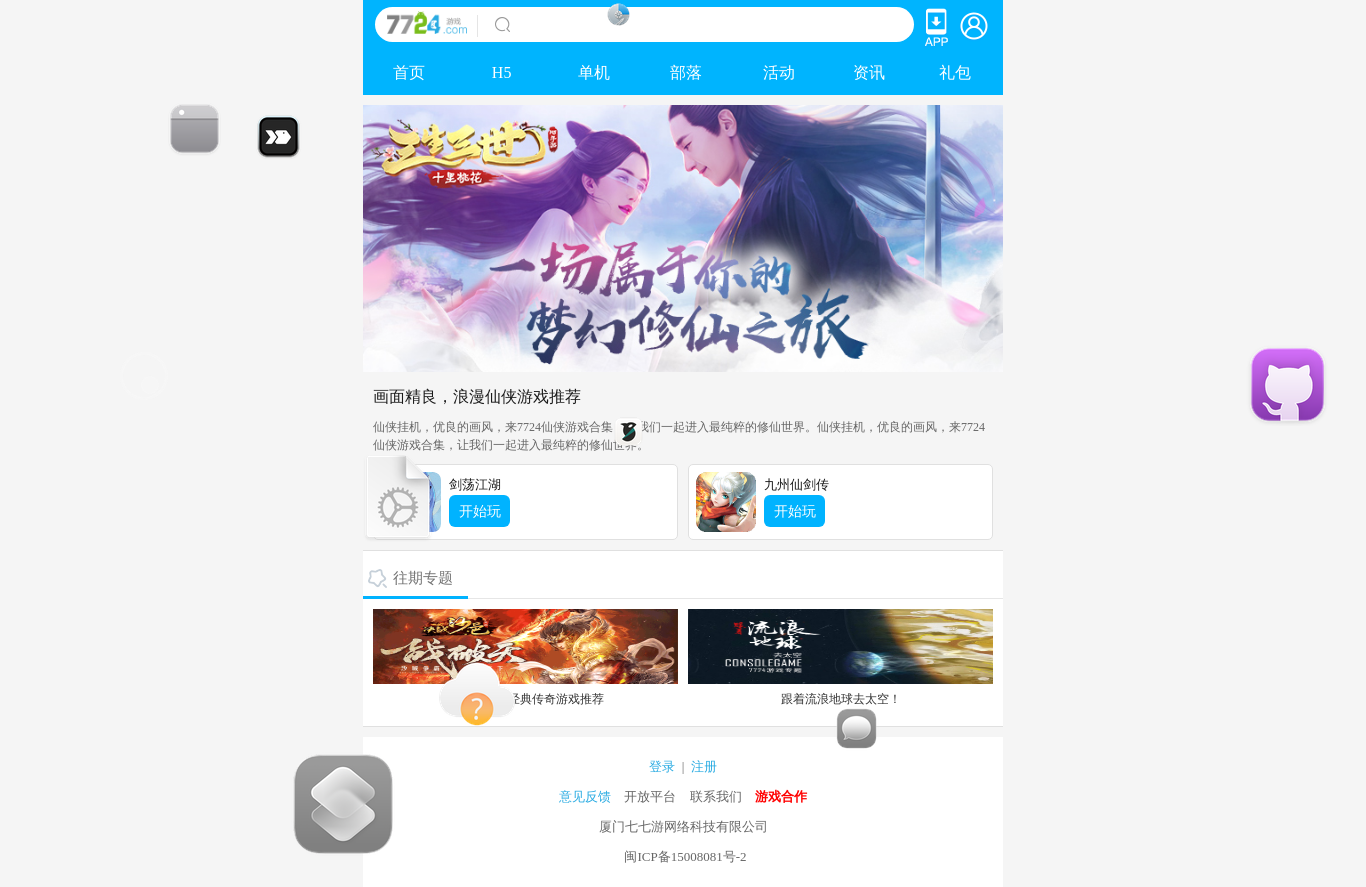 Image resolution: width=1366 pixels, height=887 pixels. What do you see at coordinates (1287, 384) in the screenshot?
I see `open GitHub Desktop app` at bounding box center [1287, 384].